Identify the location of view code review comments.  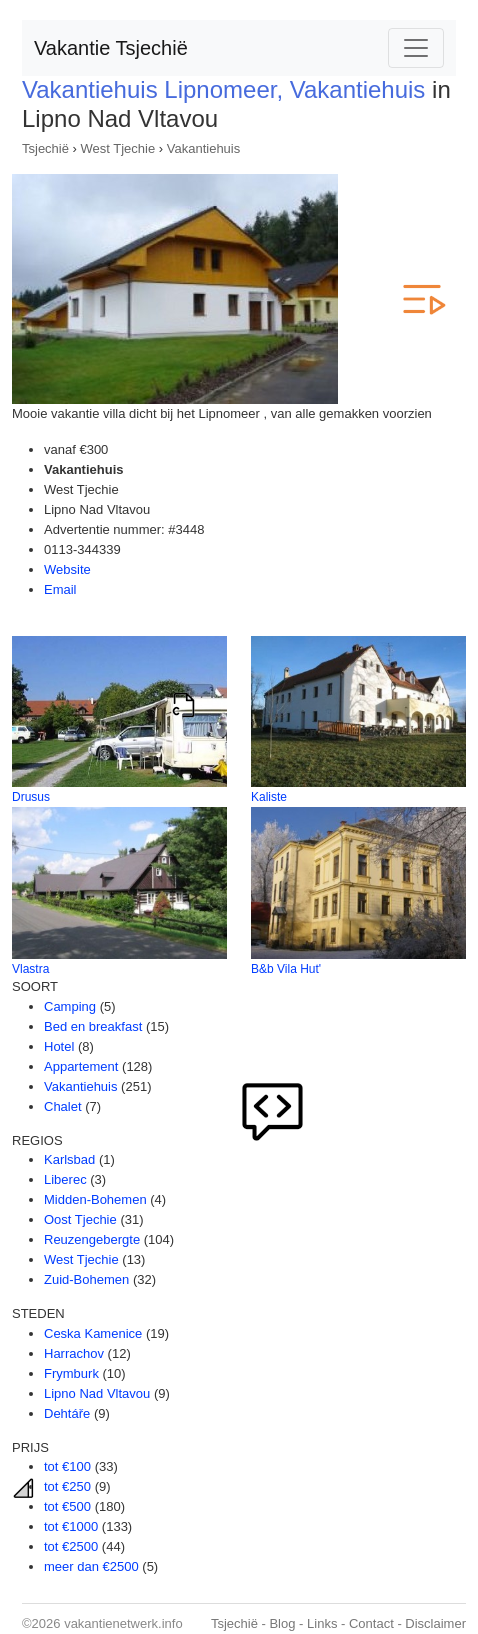
(272, 1110).